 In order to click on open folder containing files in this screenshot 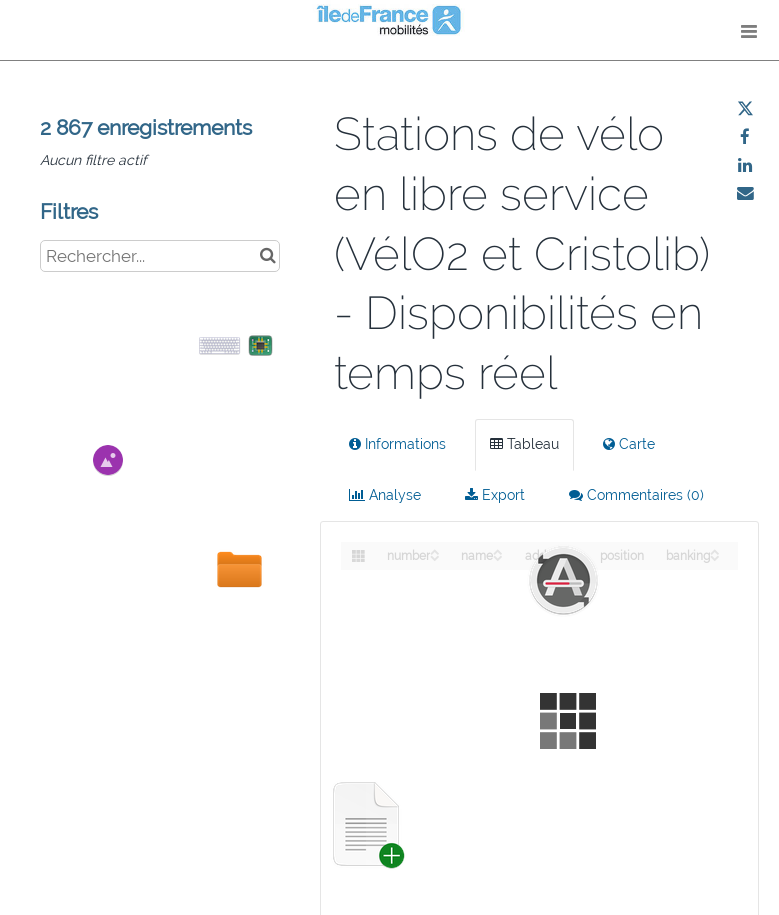, I will do `click(239, 569)`.